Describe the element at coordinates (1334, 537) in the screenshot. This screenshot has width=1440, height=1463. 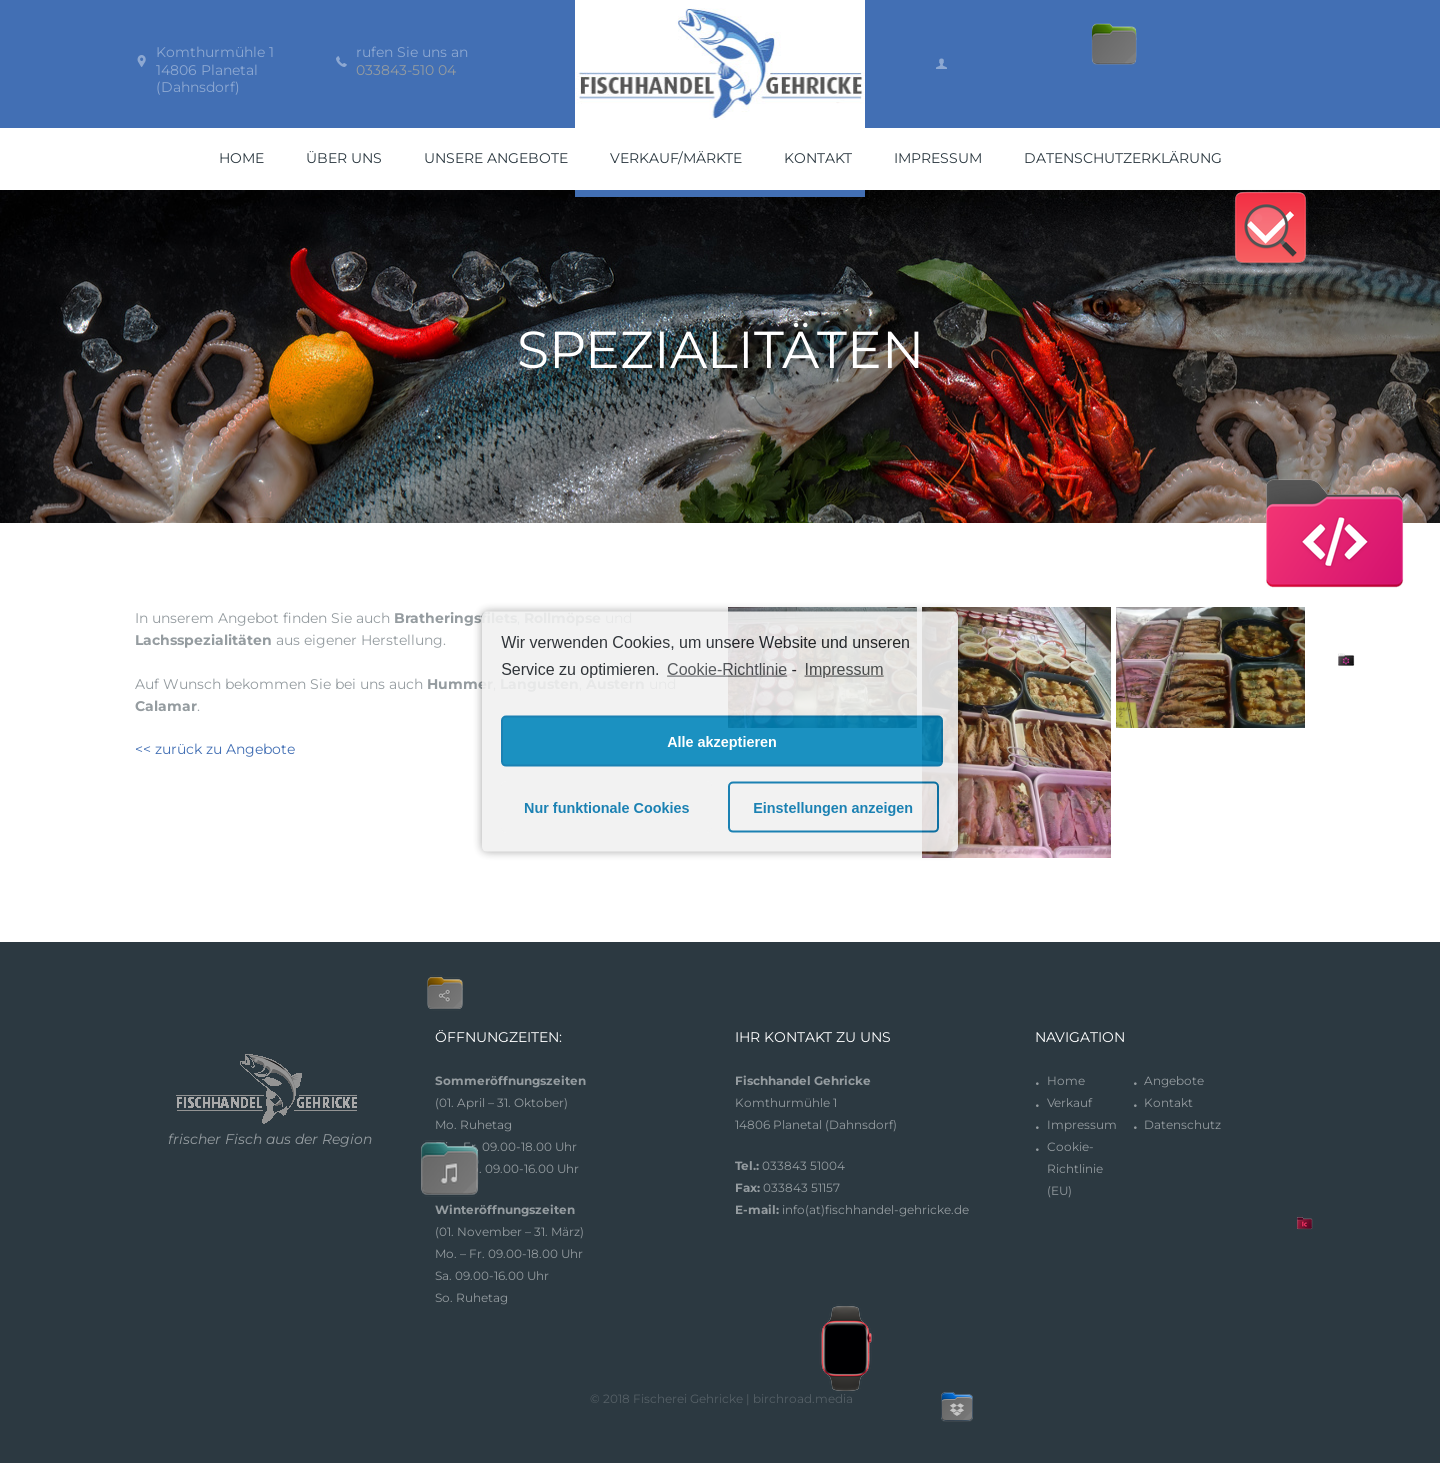
I see `open folder containing programming or code files` at that location.